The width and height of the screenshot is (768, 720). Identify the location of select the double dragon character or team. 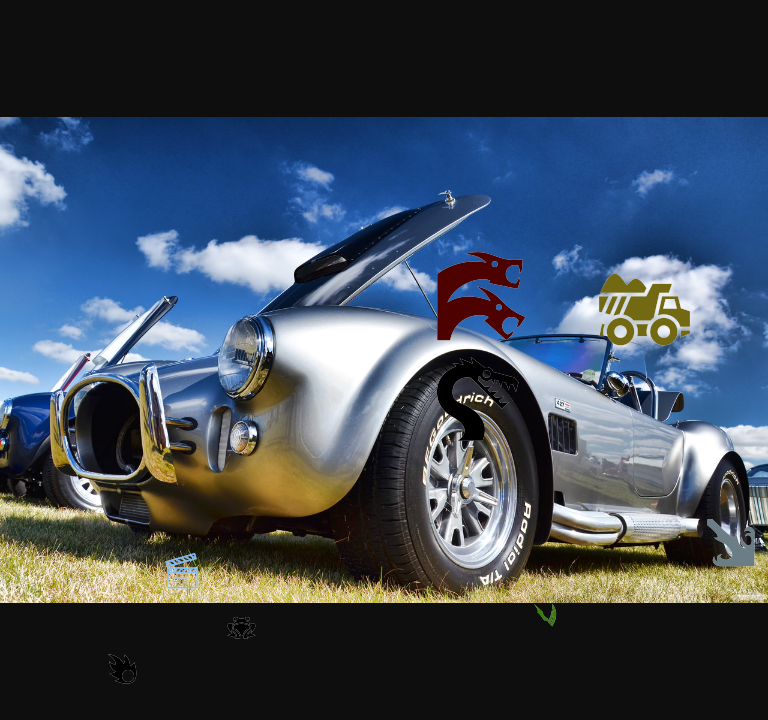
(481, 296).